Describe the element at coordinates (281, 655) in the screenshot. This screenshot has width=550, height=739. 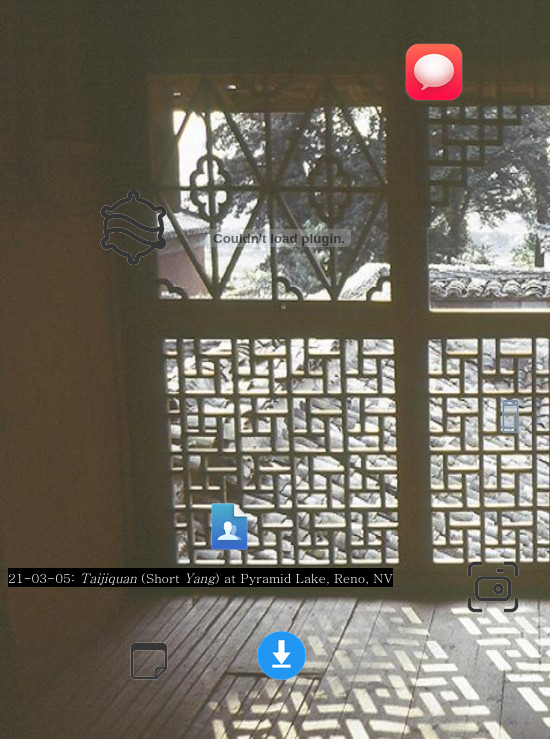
I see `indicates a downloaded or downloading file` at that location.